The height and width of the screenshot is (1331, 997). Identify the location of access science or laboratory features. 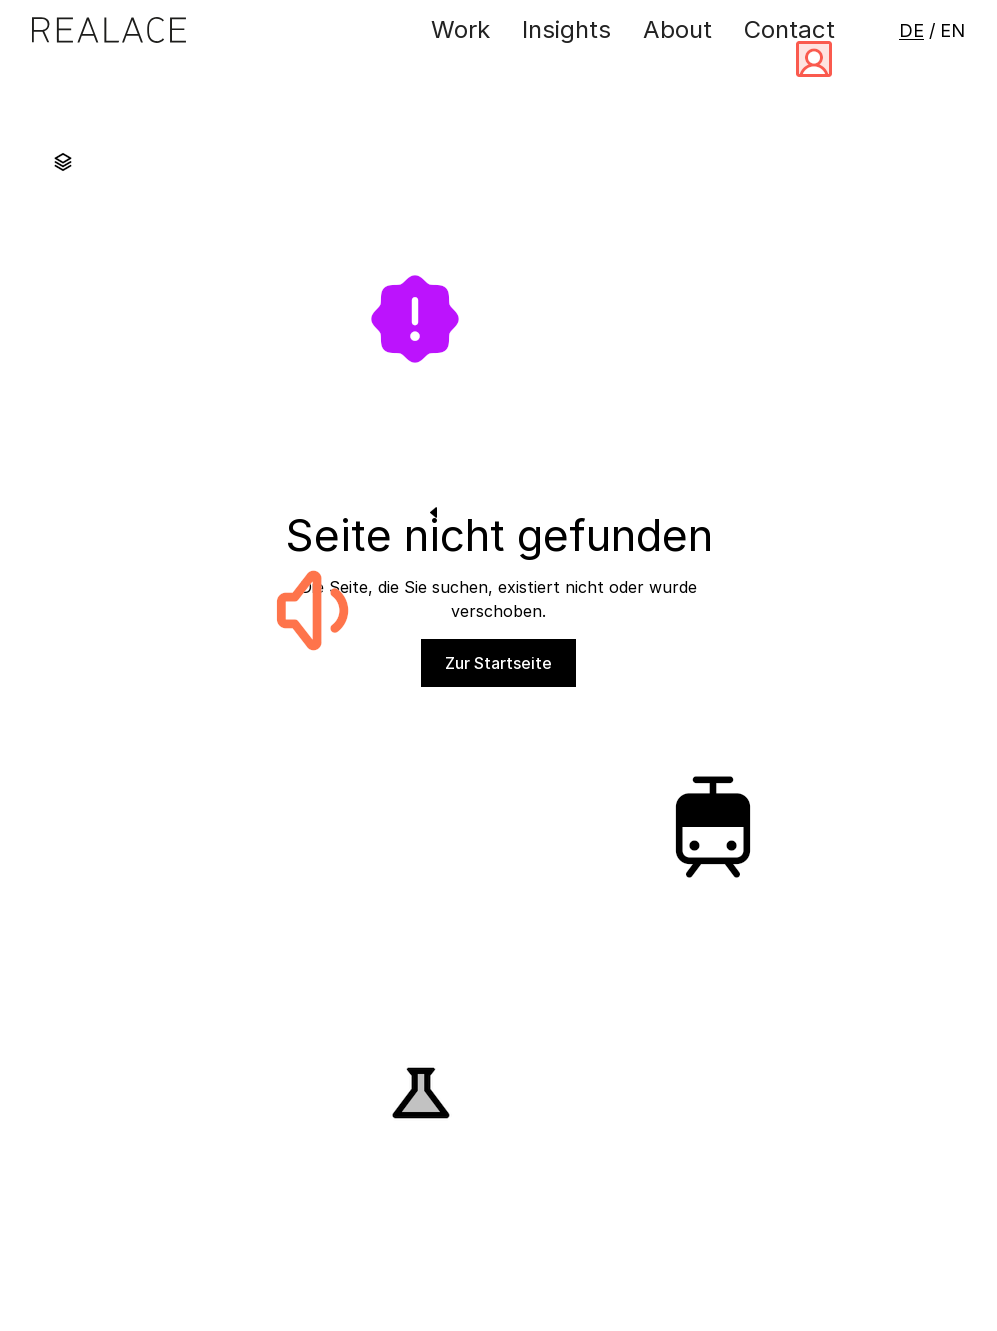
(421, 1093).